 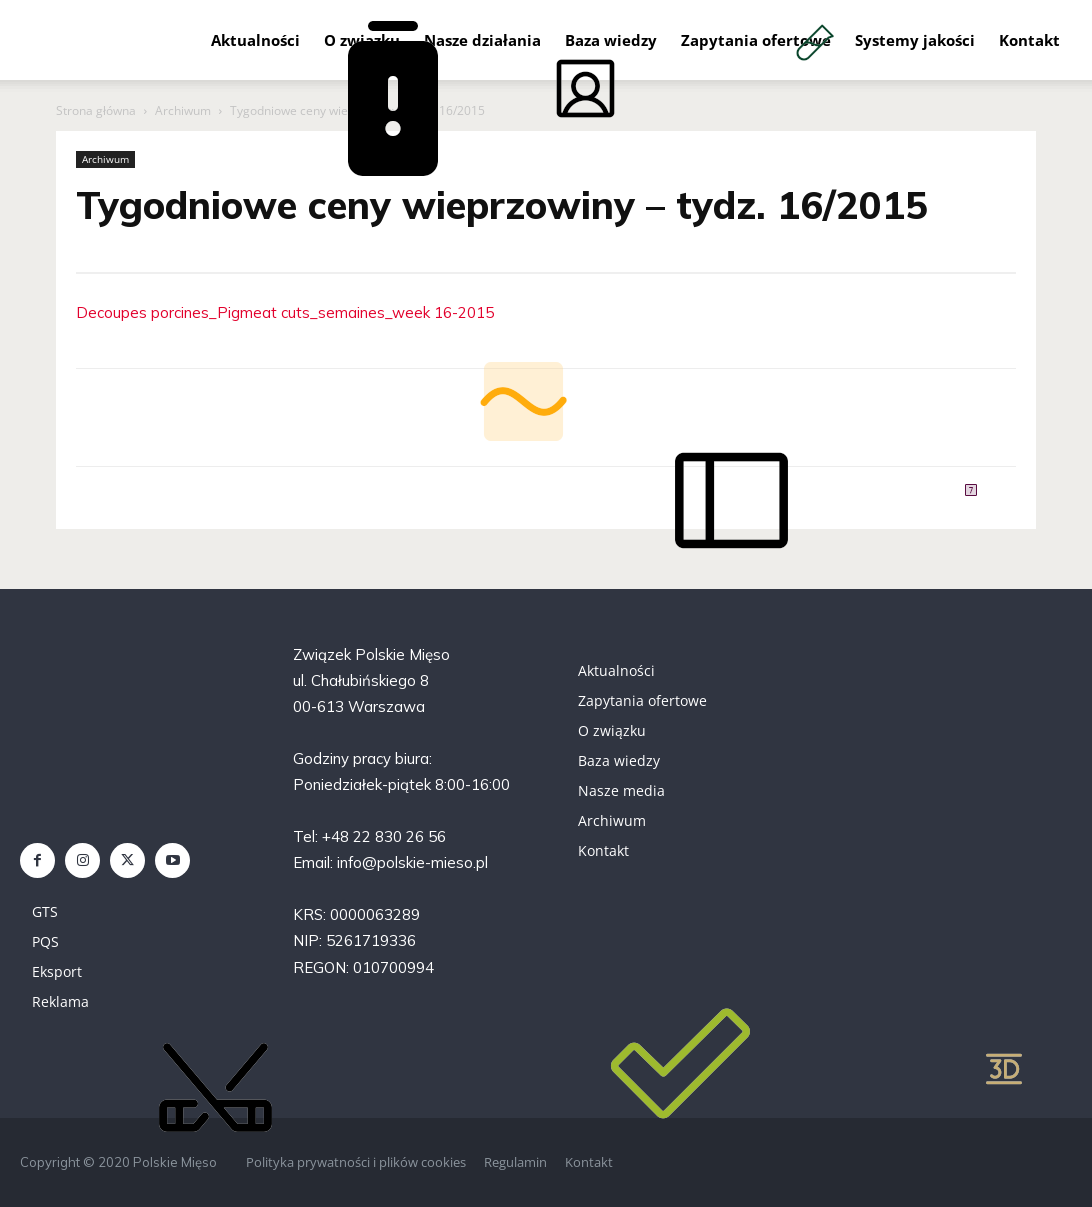 What do you see at coordinates (393, 101) in the screenshot?
I see `indicates low battery warning` at bounding box center [393, 101].